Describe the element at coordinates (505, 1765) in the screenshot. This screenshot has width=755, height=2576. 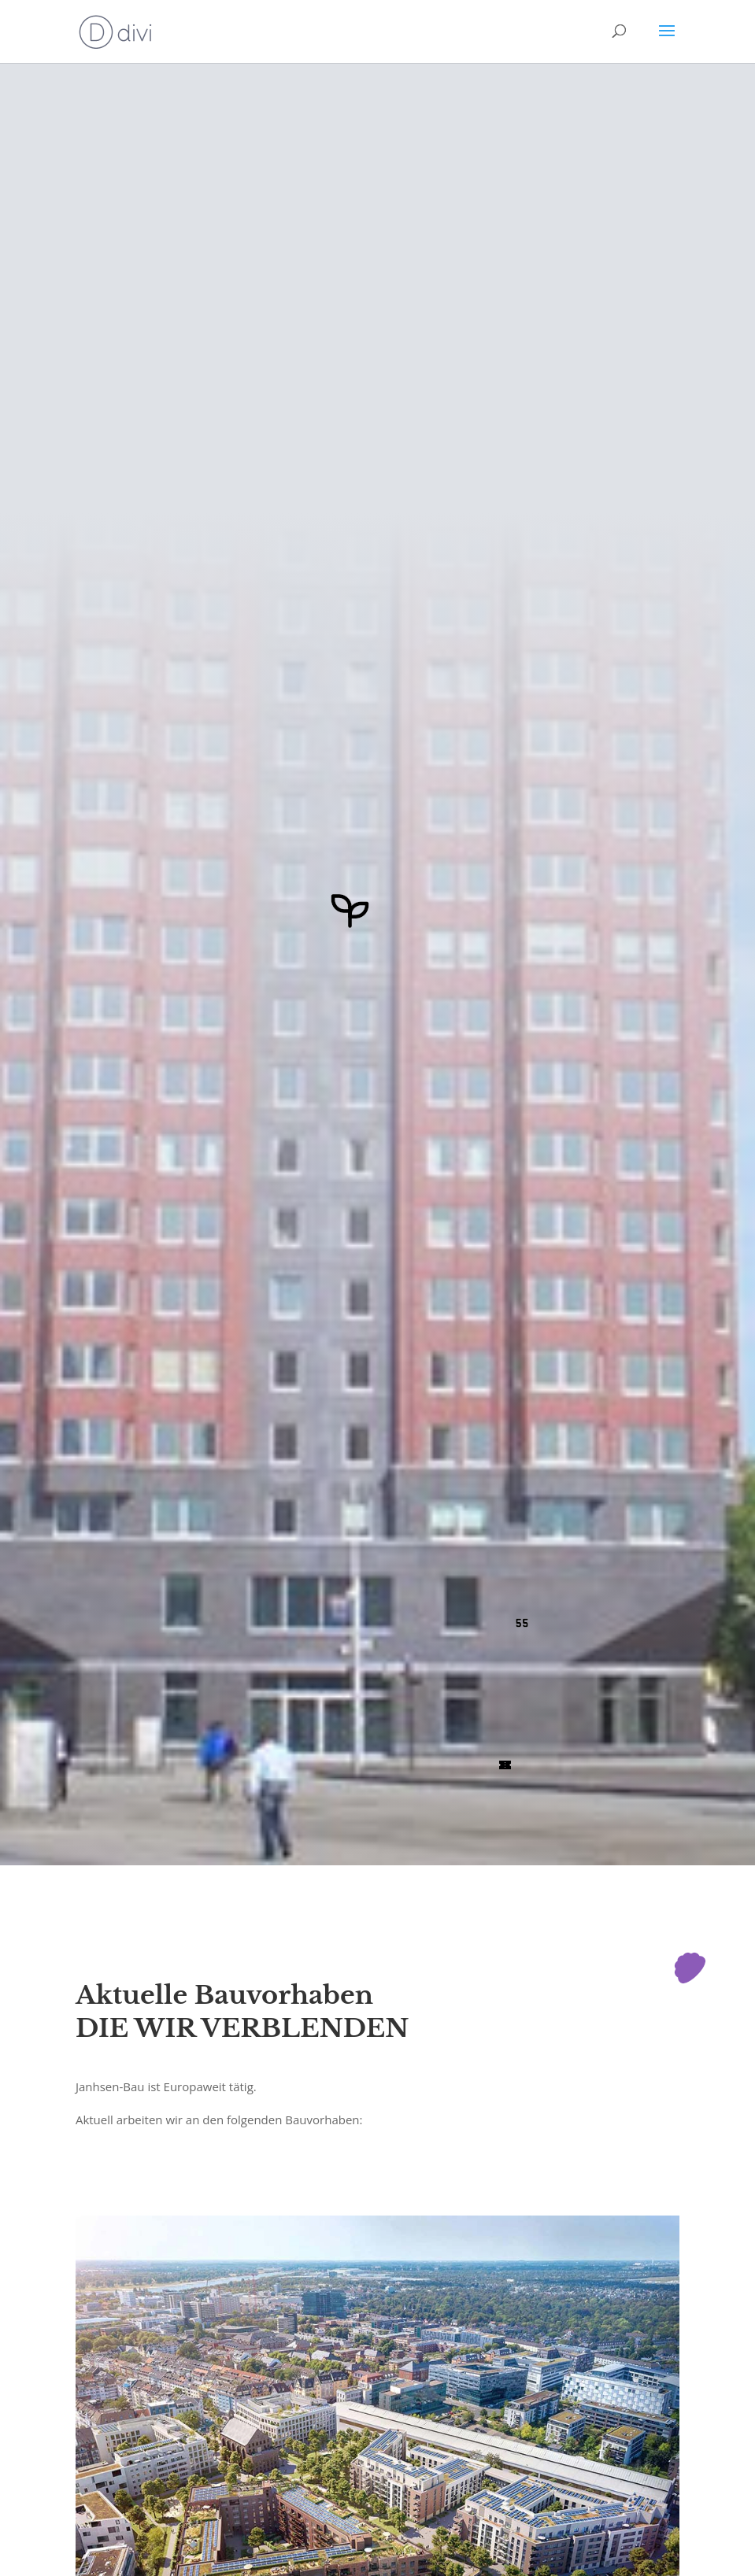
I see `view your tickets or passes` at that location.